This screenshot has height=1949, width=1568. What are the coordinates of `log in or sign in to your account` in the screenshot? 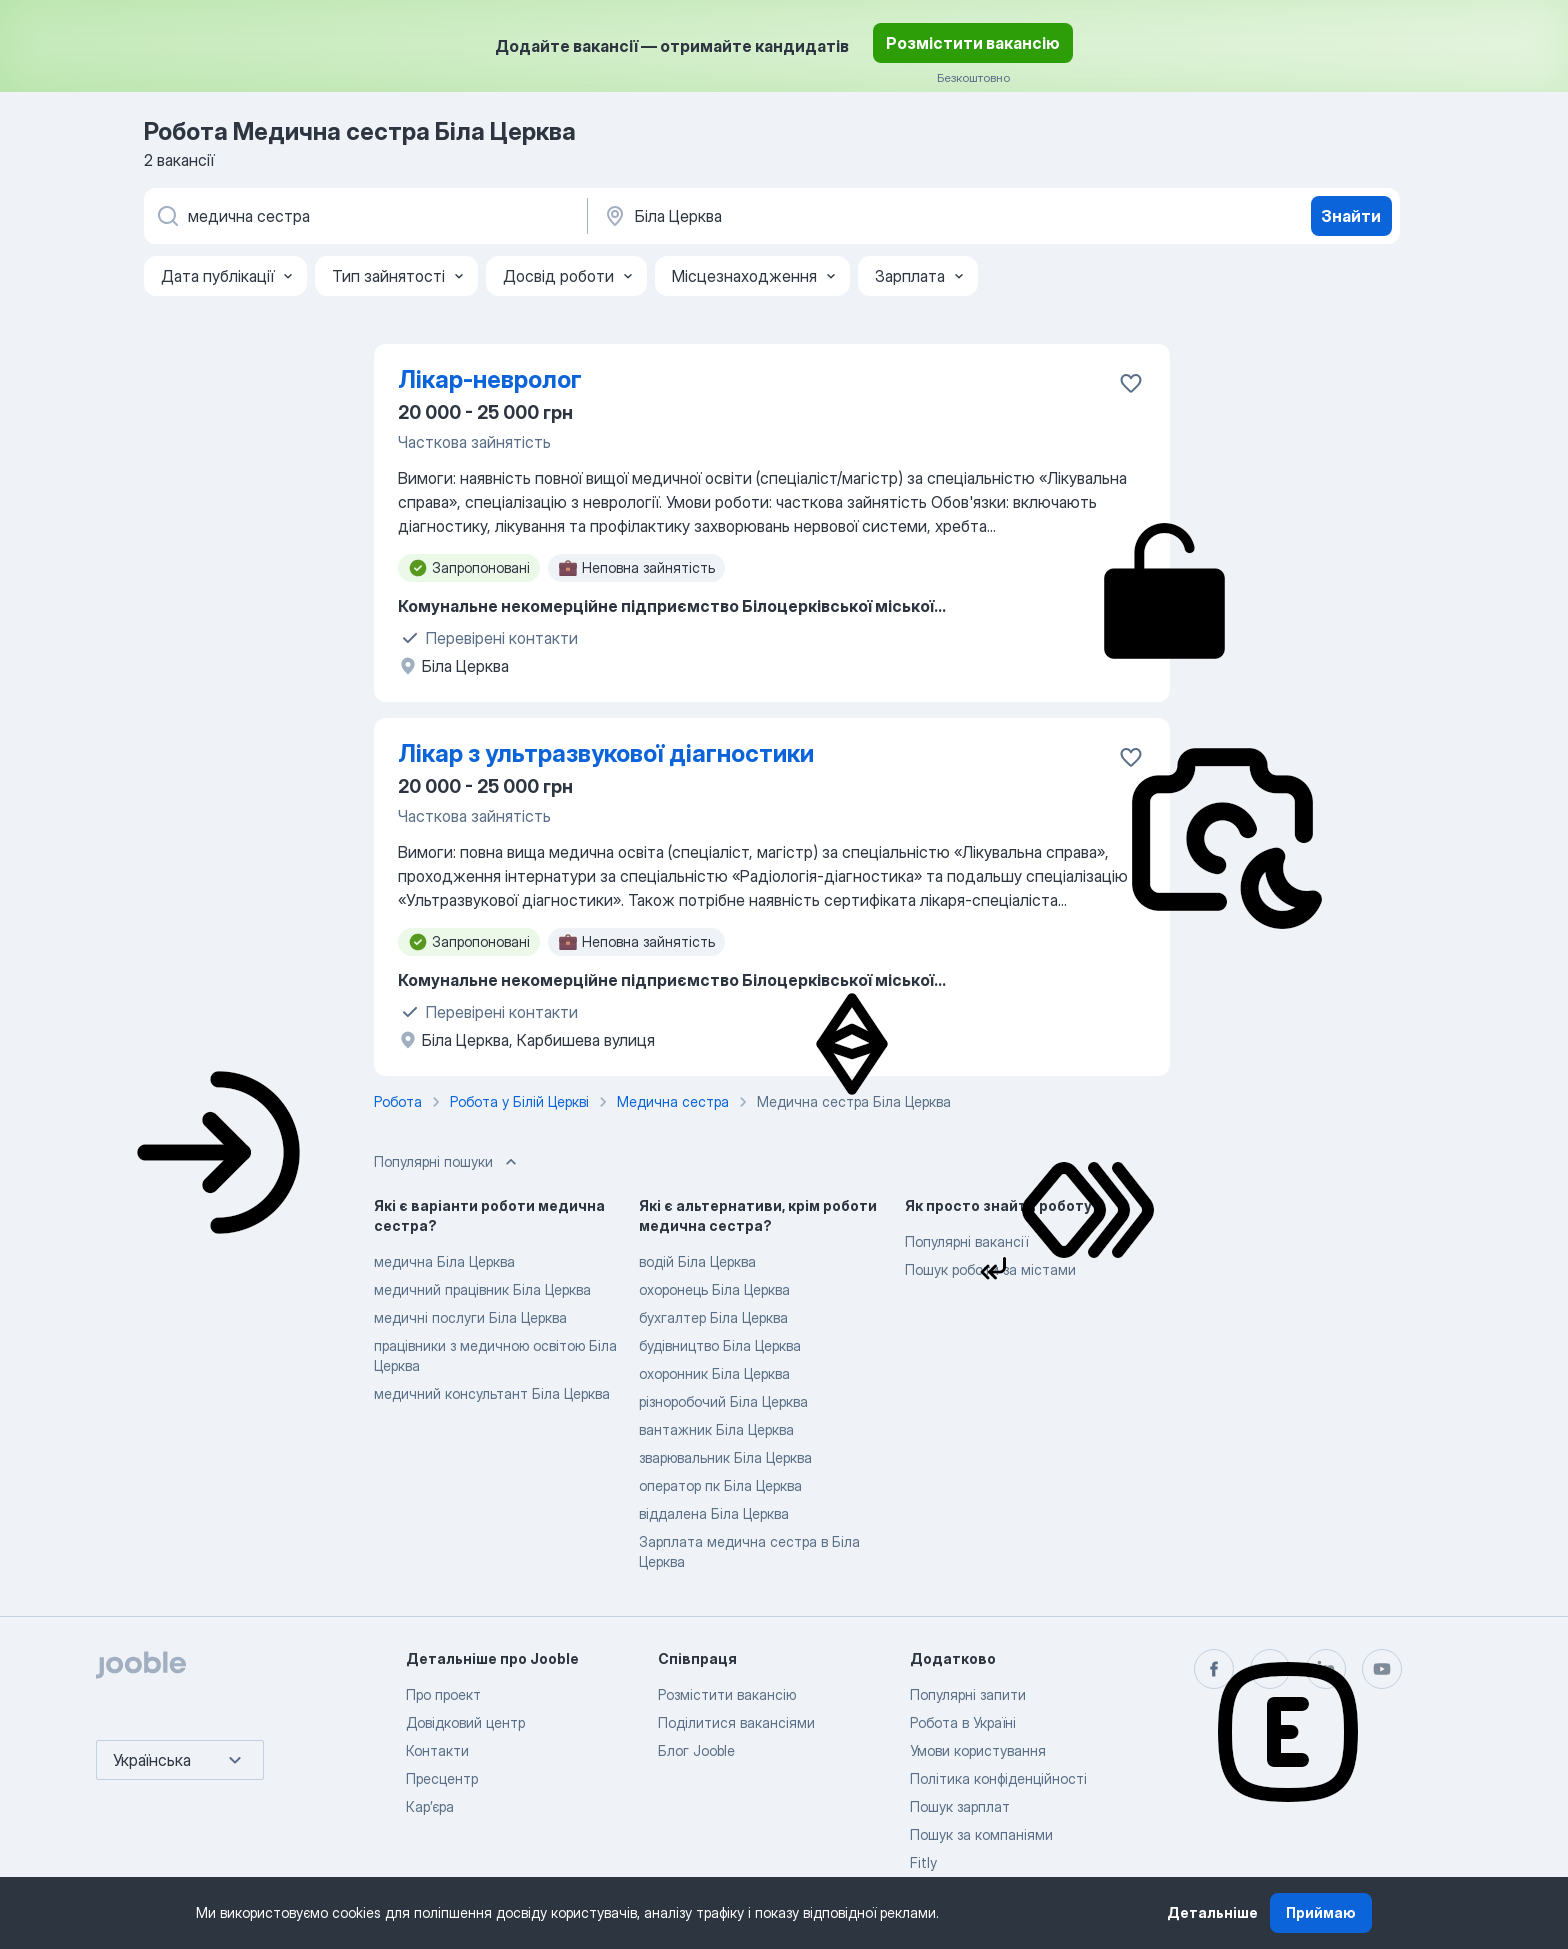 It's located at (218, 1152).